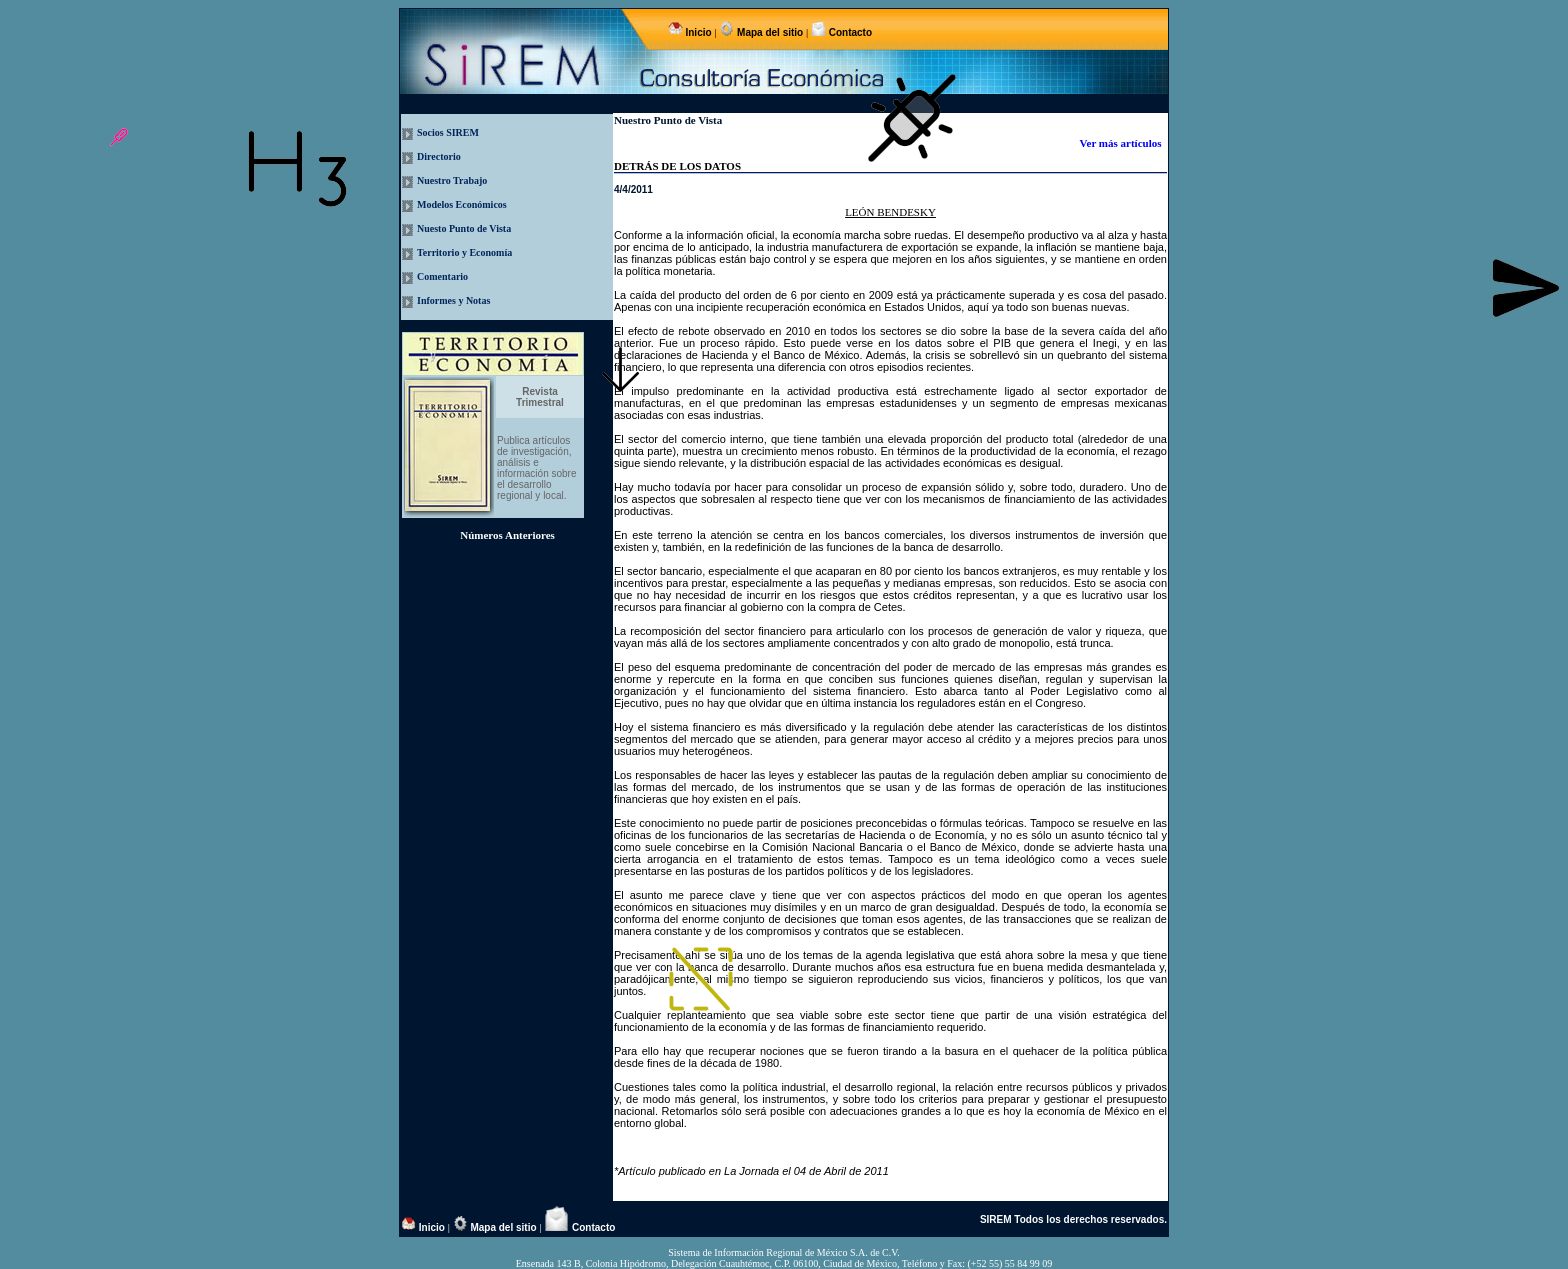 The image size is (1568, 1269). I want to click on send a message or submit content, so click(1527, 288).